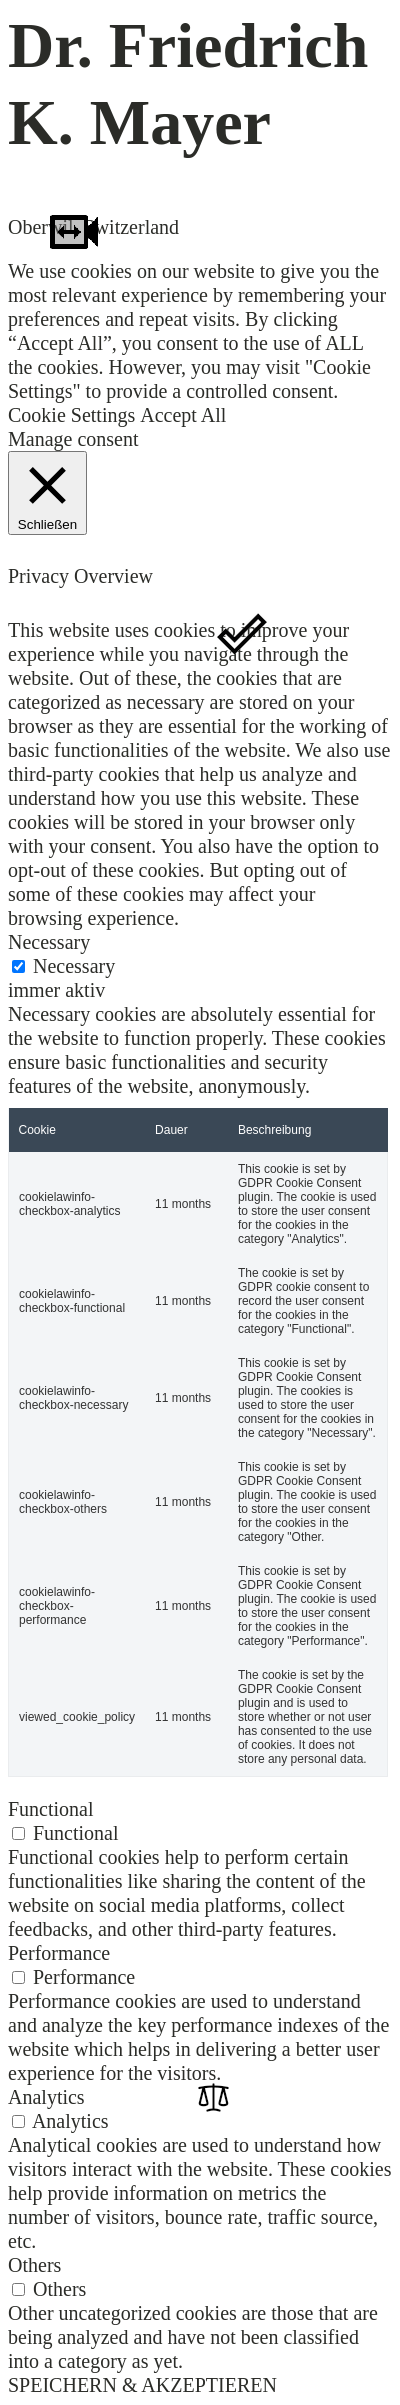  Describe the element at coordinates (74, 232) in the screenshot. I see `switch between front and rear camera during video recording` at that location.